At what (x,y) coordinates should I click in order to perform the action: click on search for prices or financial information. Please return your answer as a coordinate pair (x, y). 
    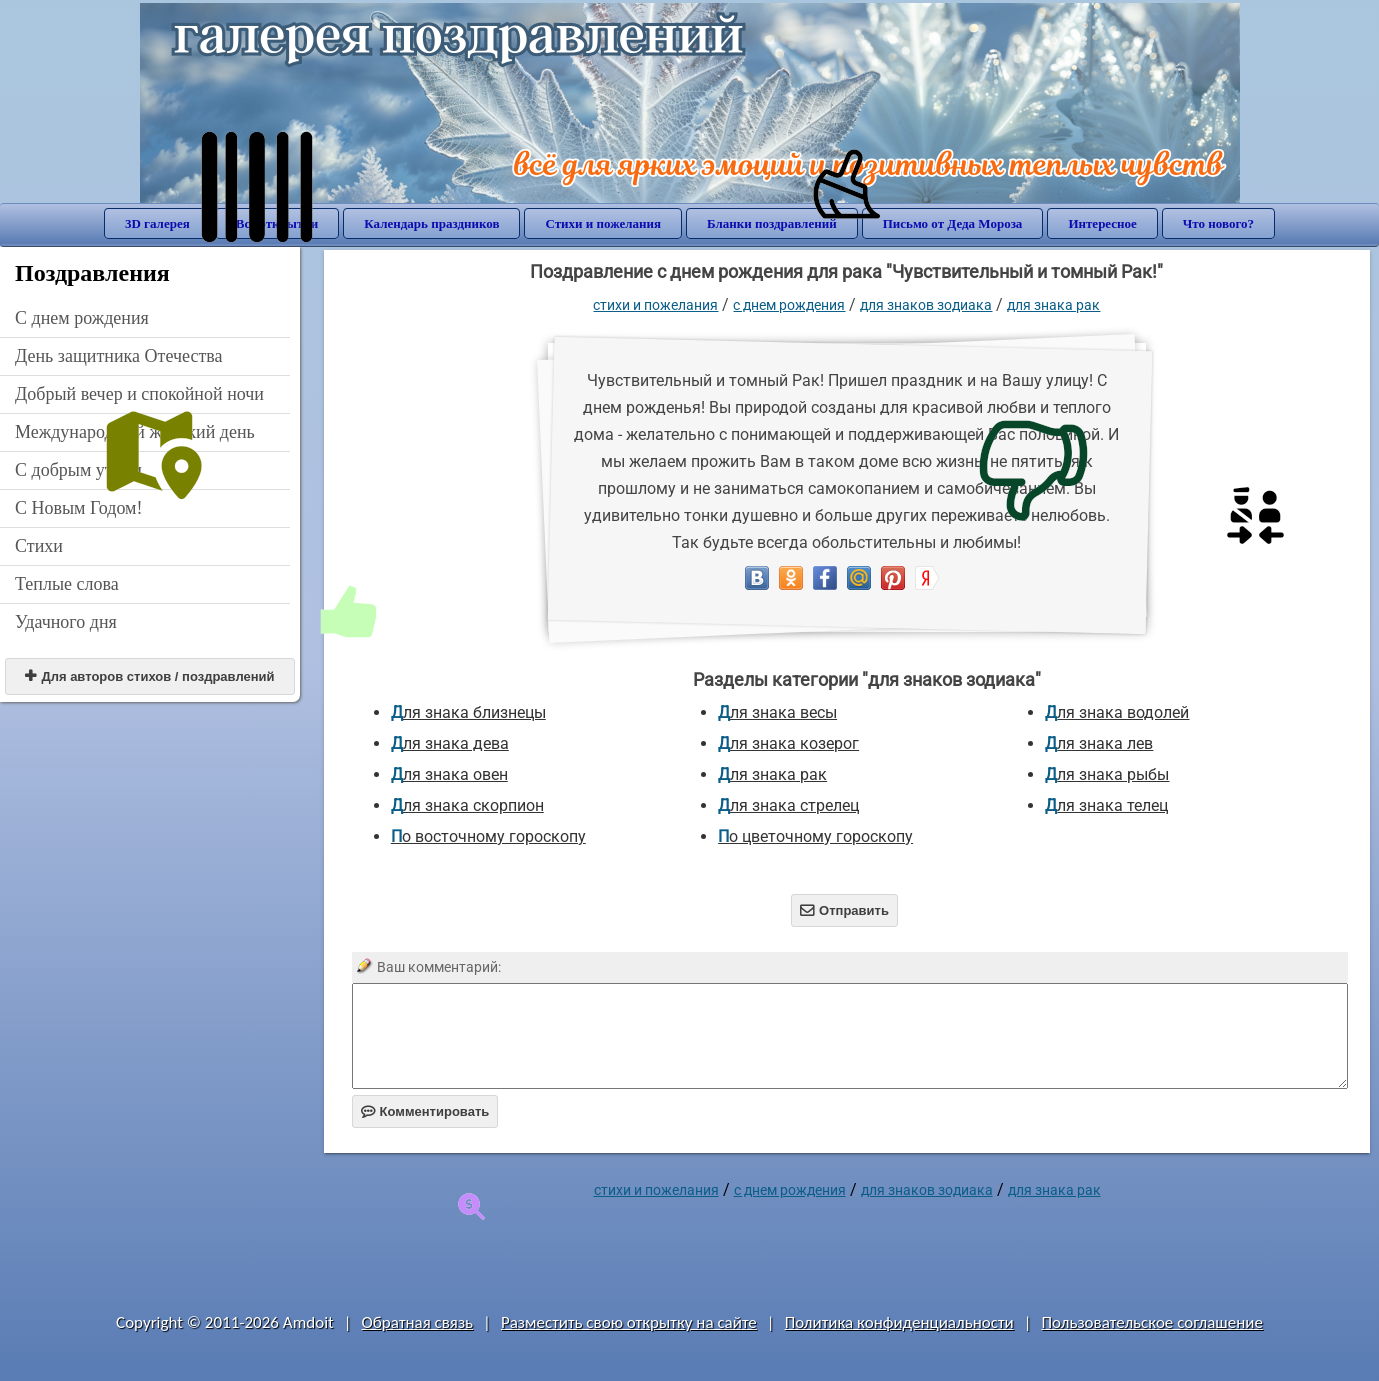
    Looking at the image, I should click on (471, 1206).